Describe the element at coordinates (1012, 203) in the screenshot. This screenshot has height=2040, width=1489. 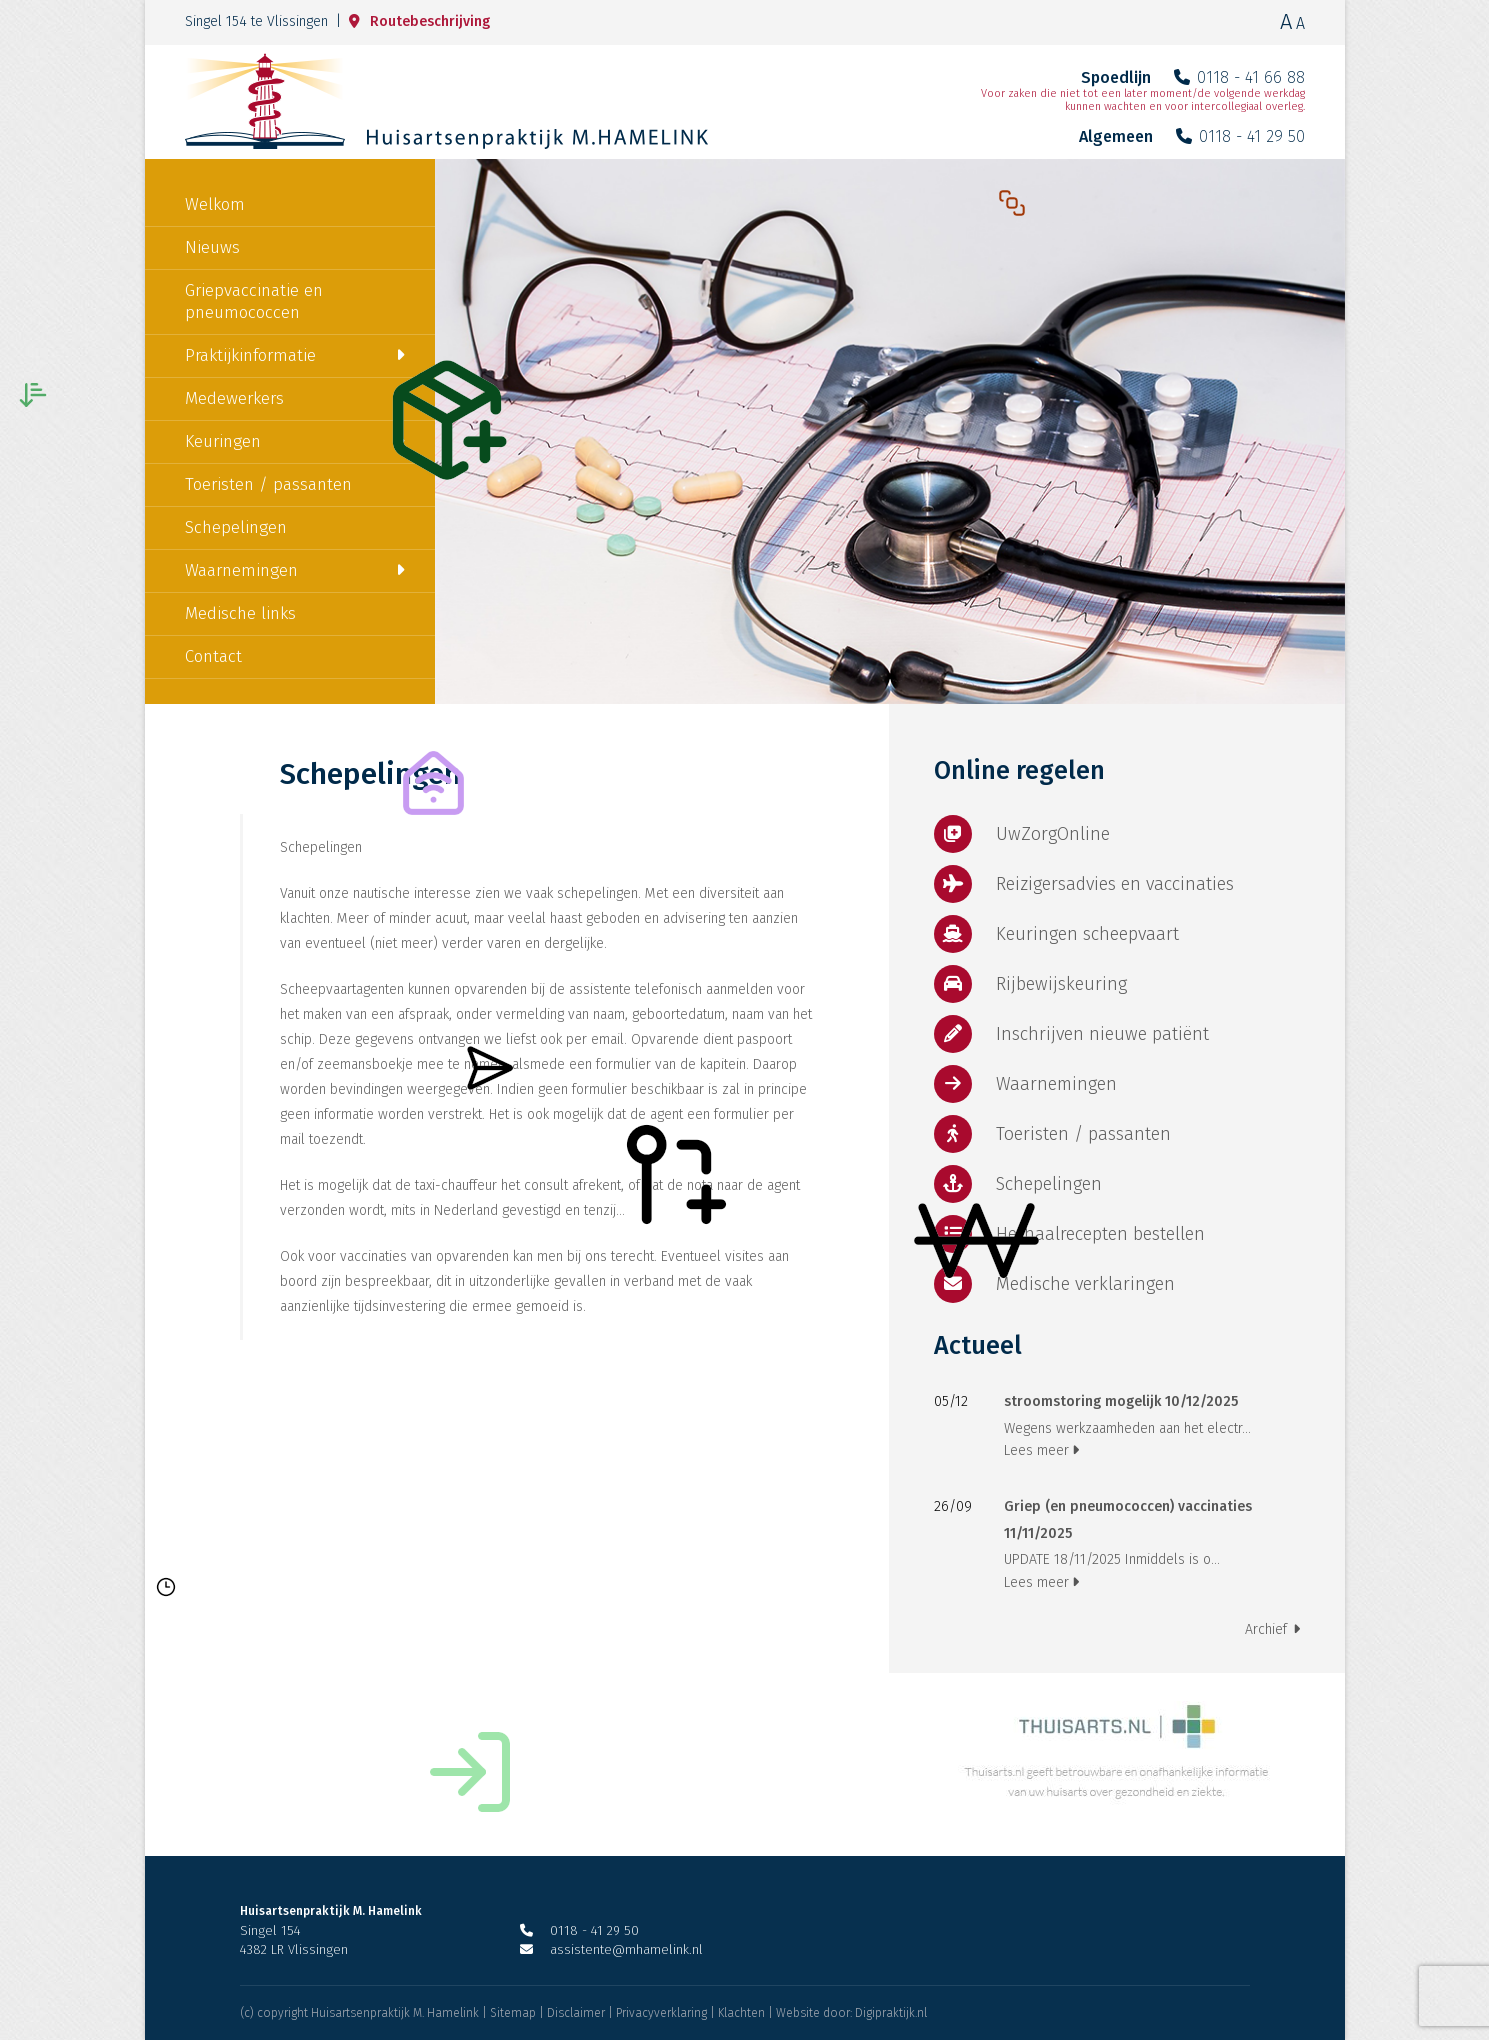
I see `bring selected layer to front` at that location.